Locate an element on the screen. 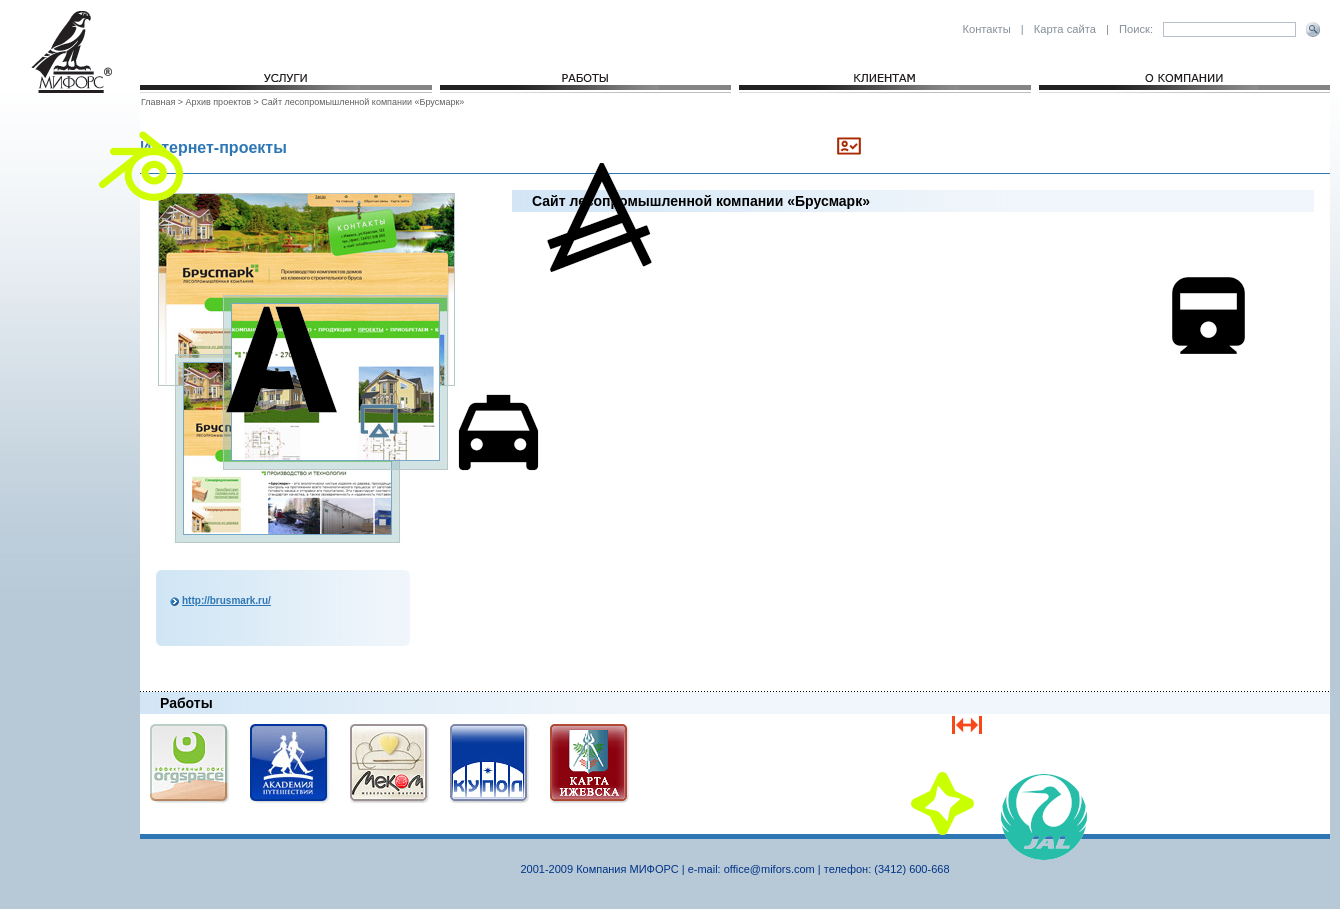  open Blender 3D modeling software is located at coordinates (141, 168).